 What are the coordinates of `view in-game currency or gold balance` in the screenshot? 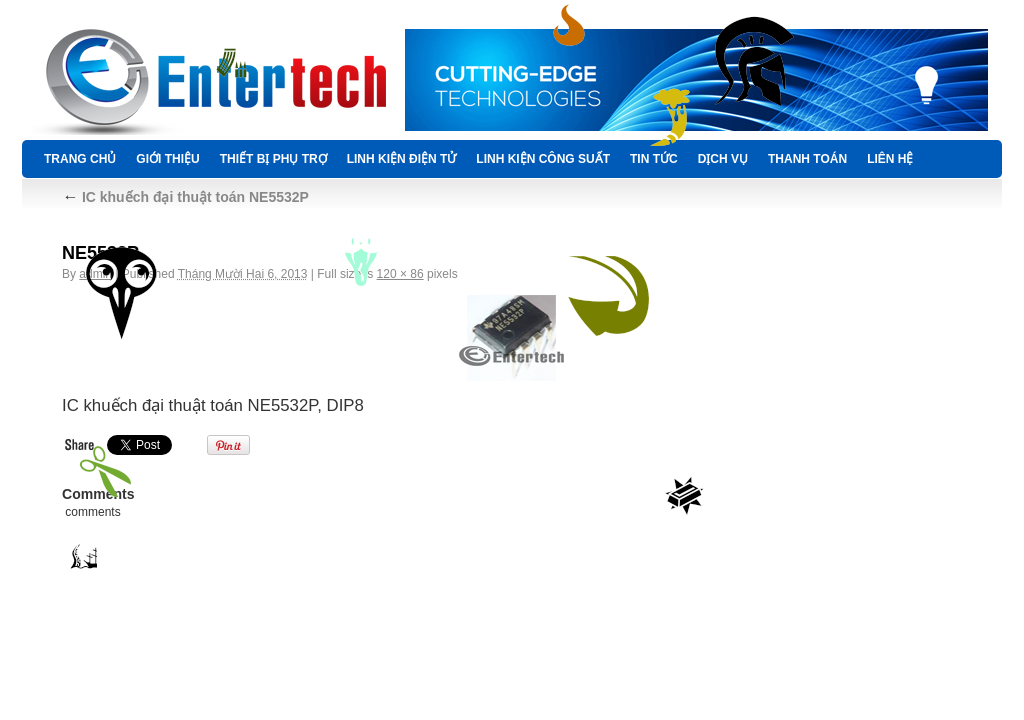 It's located at (684, 495).